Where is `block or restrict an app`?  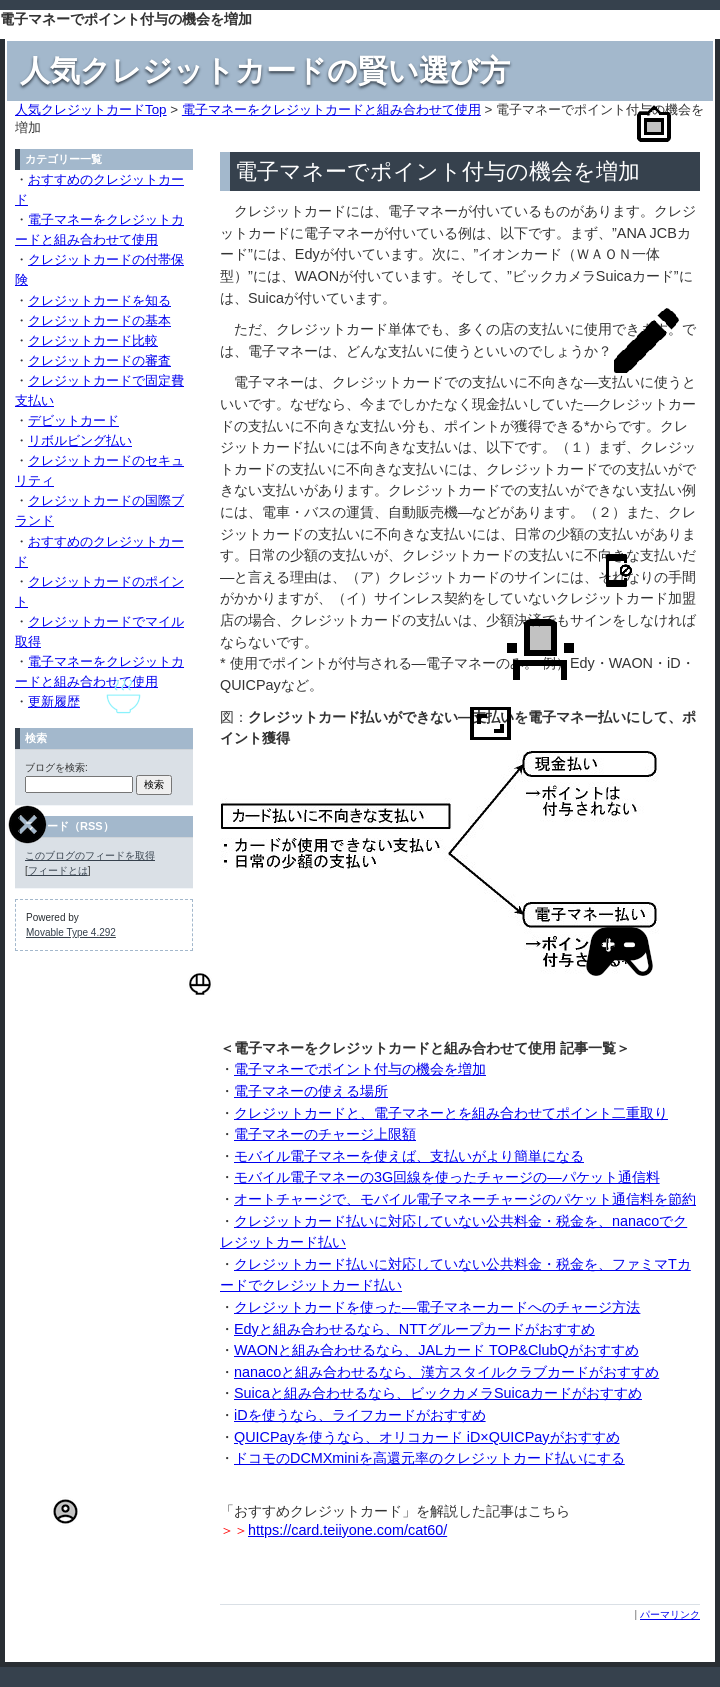 block or restrict an app is located at coordinates (616, 570).